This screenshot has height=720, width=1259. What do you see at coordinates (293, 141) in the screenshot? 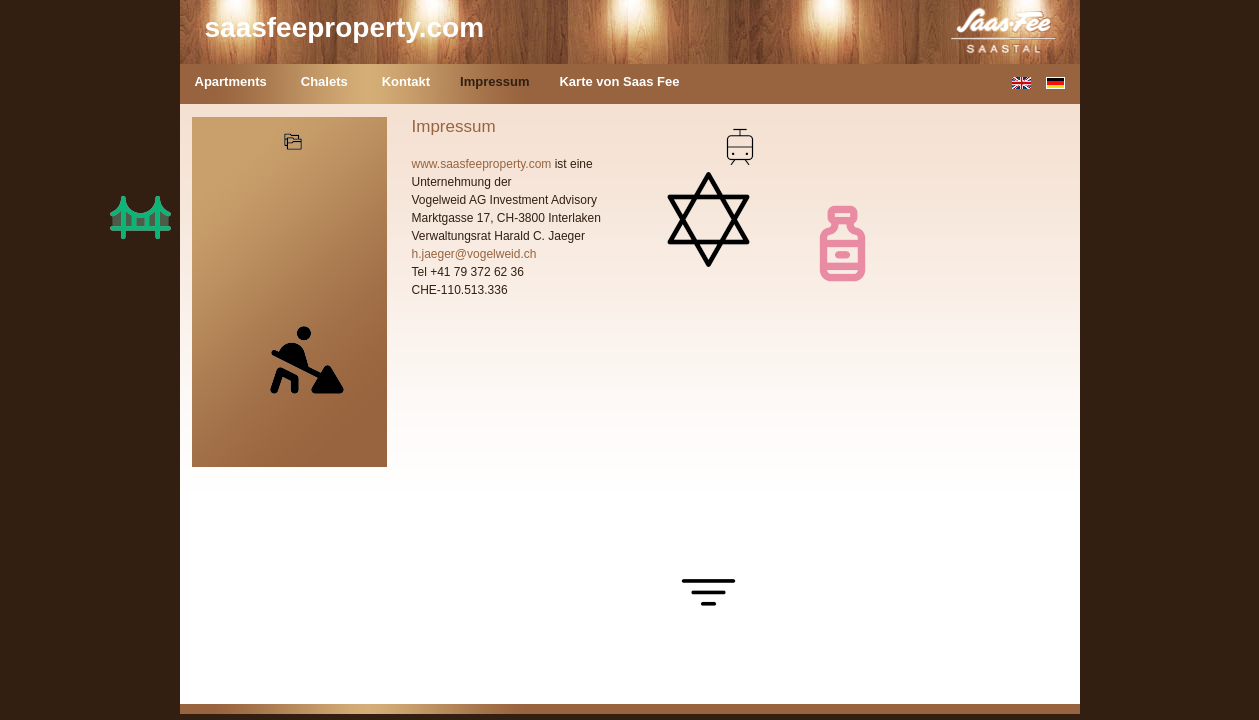
I see `access project submodules` at bounding box center [293, 141].